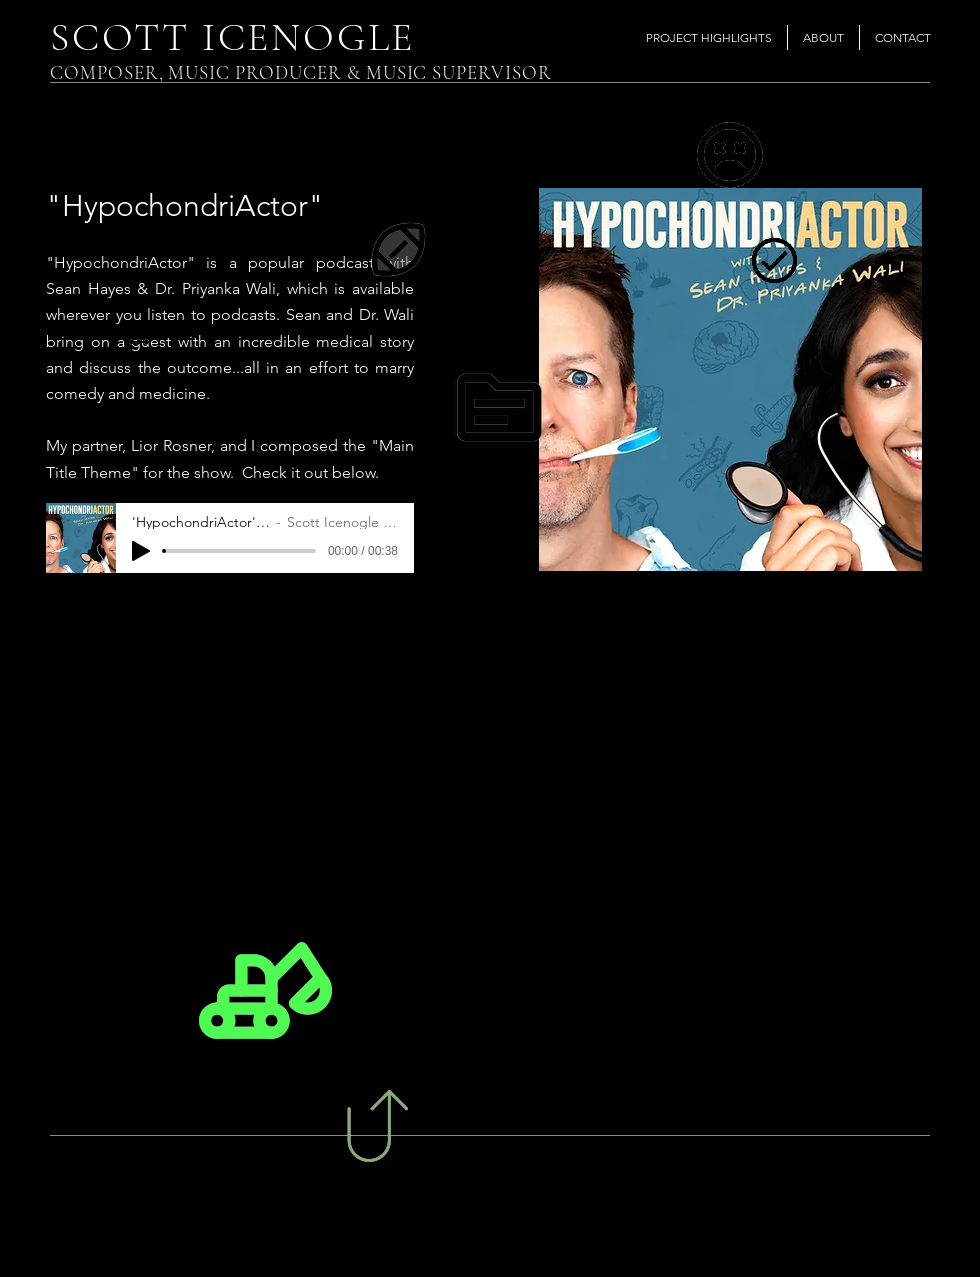 The image size is (980, 1277). Describe the element at coordinates (774, 260) in the screenshot. I see `indicates a completed or successful action` at that location.